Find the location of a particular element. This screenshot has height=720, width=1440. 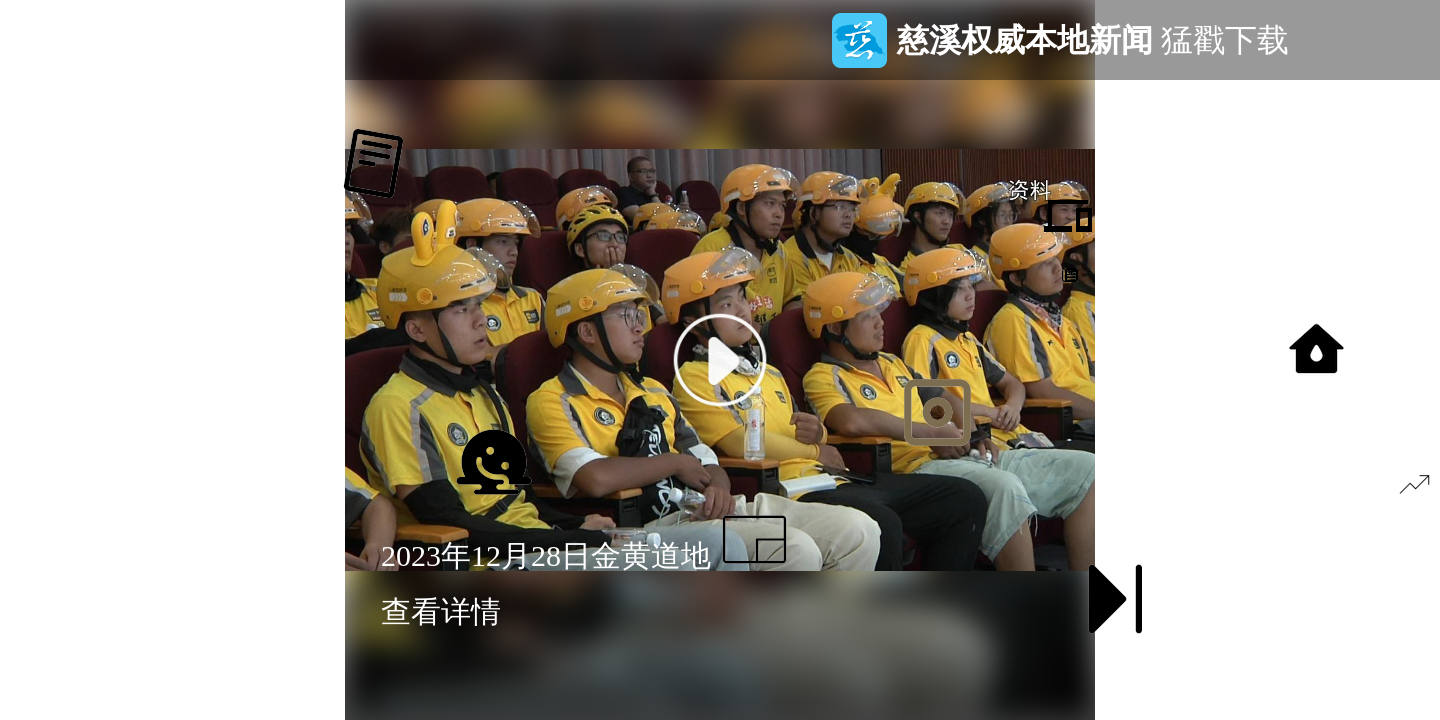

view news feed or articles is located at coordinates (1070, 275).